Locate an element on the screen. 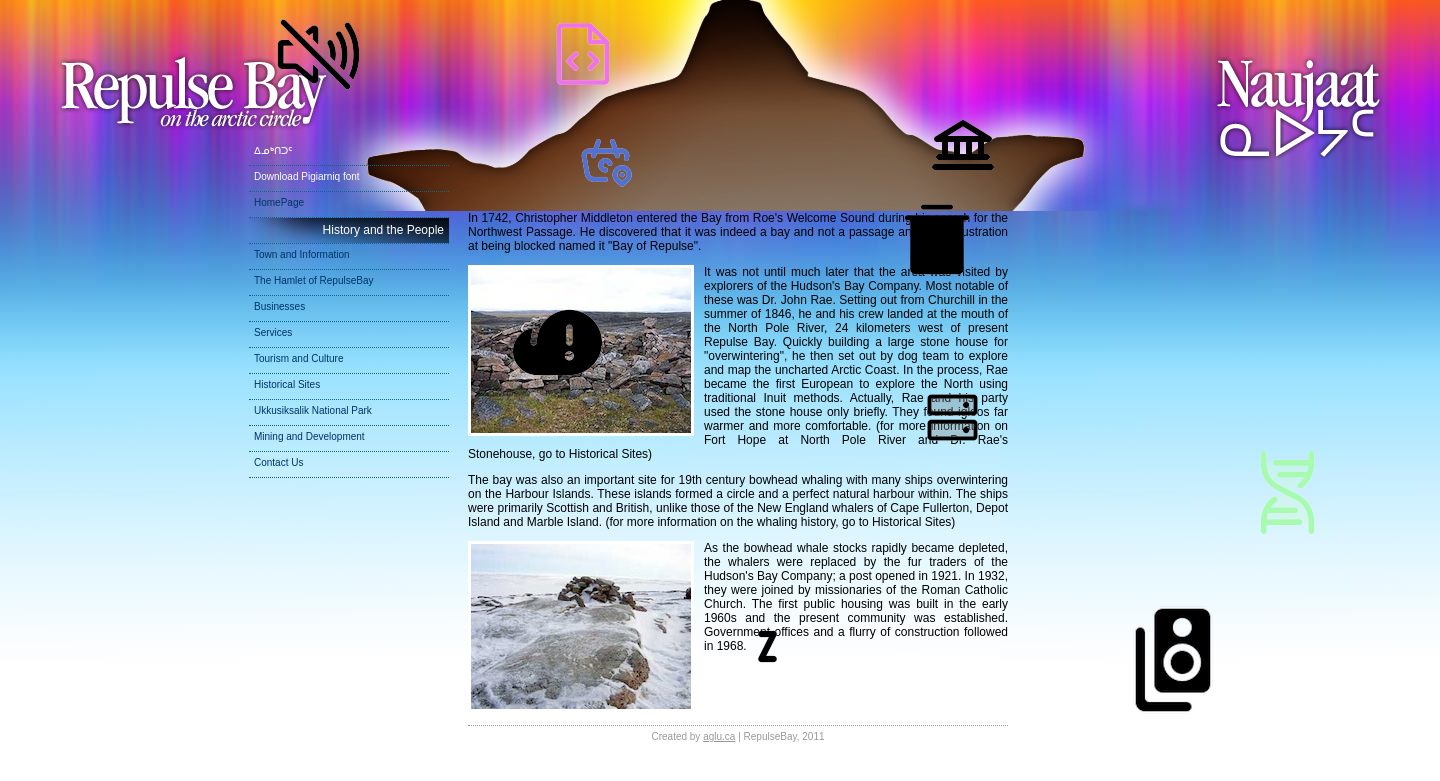 This screenshot has width=1440, height=781. access speaker group settings is located at coordinates (1173, 660).